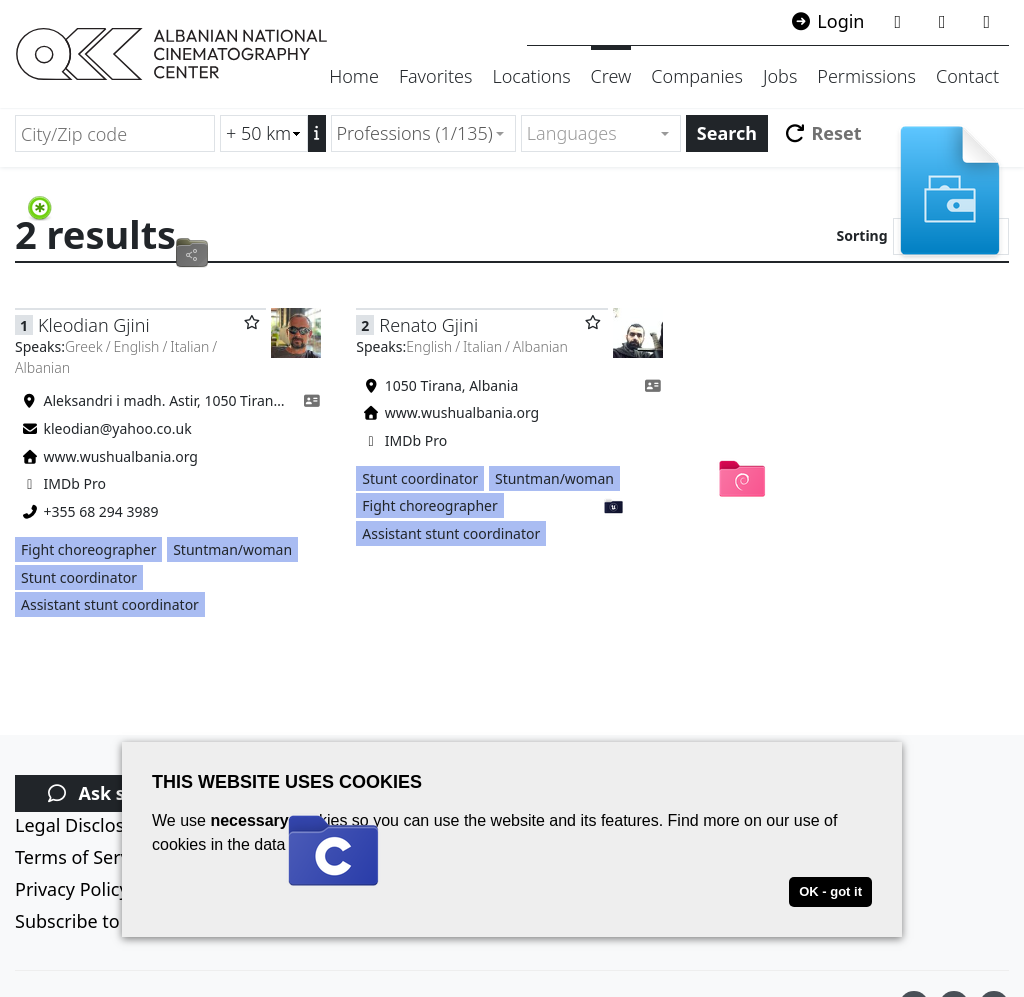 This screenshot has width=1024, height=997. Describe the element at coordinates (742, 480) in the screenshot. I see `folder containing debian linux files` at that location.